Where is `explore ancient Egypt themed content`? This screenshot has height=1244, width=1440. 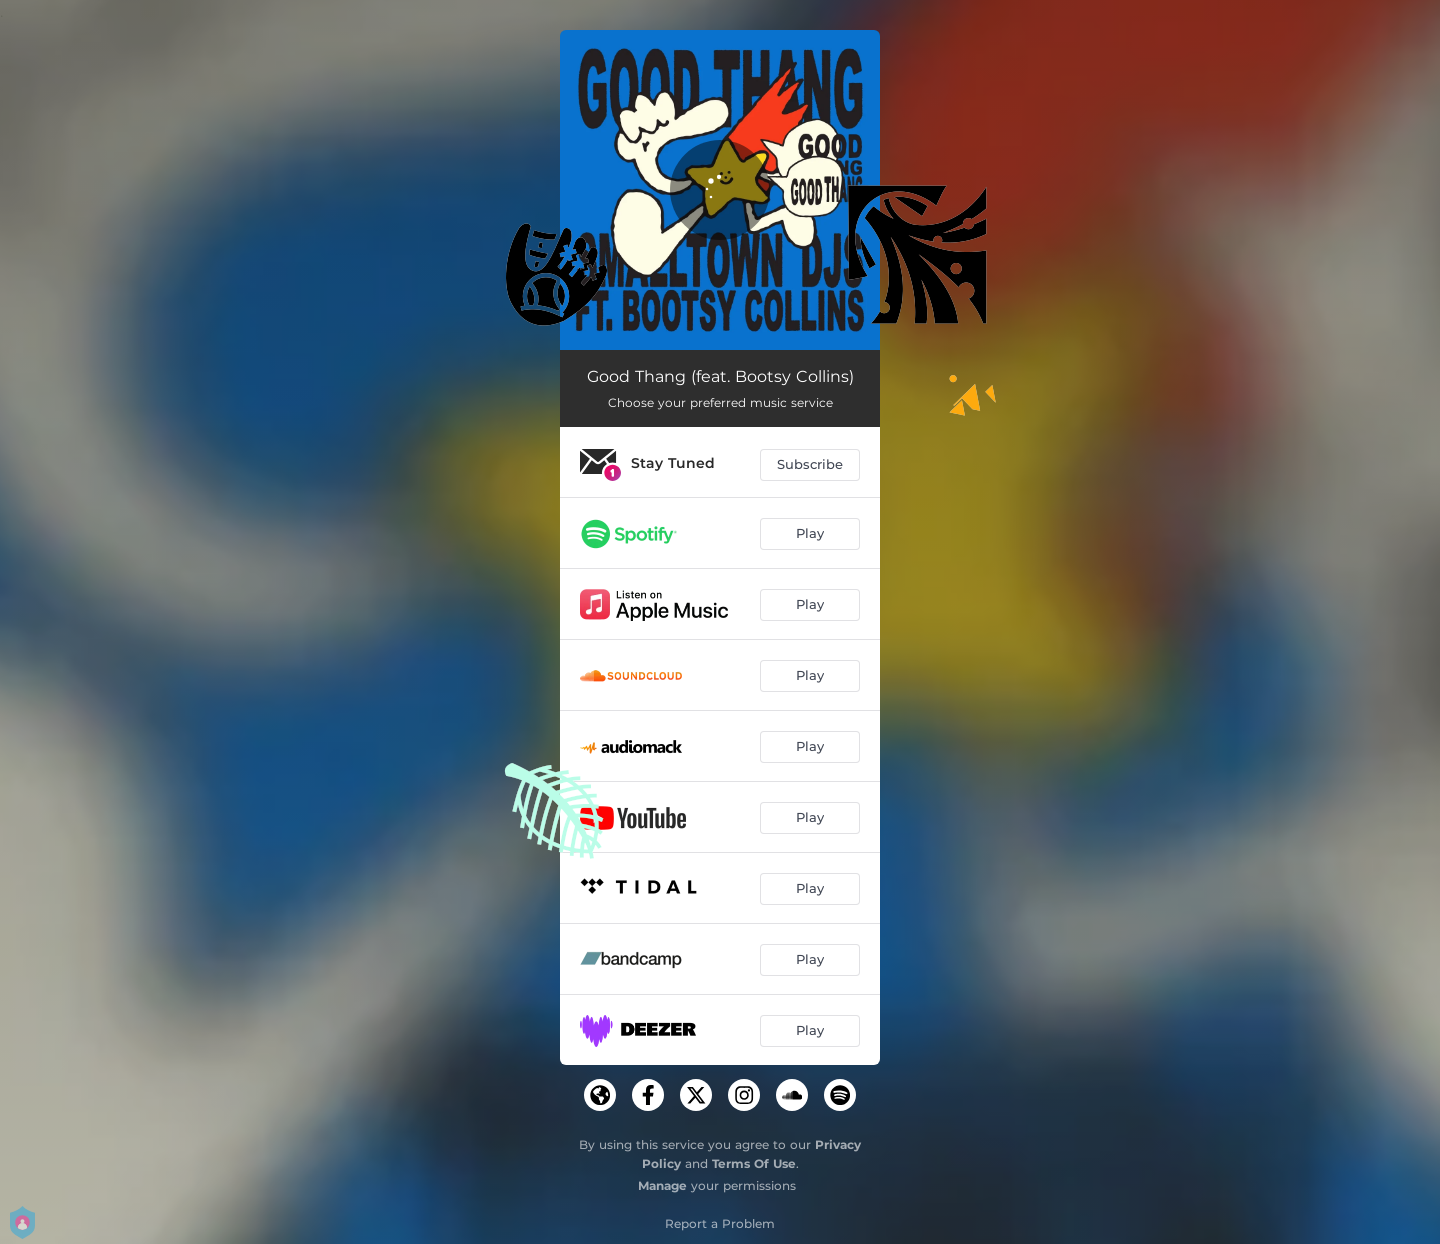 explore ancient Egypt themed content is located at coordinates (973, 398).